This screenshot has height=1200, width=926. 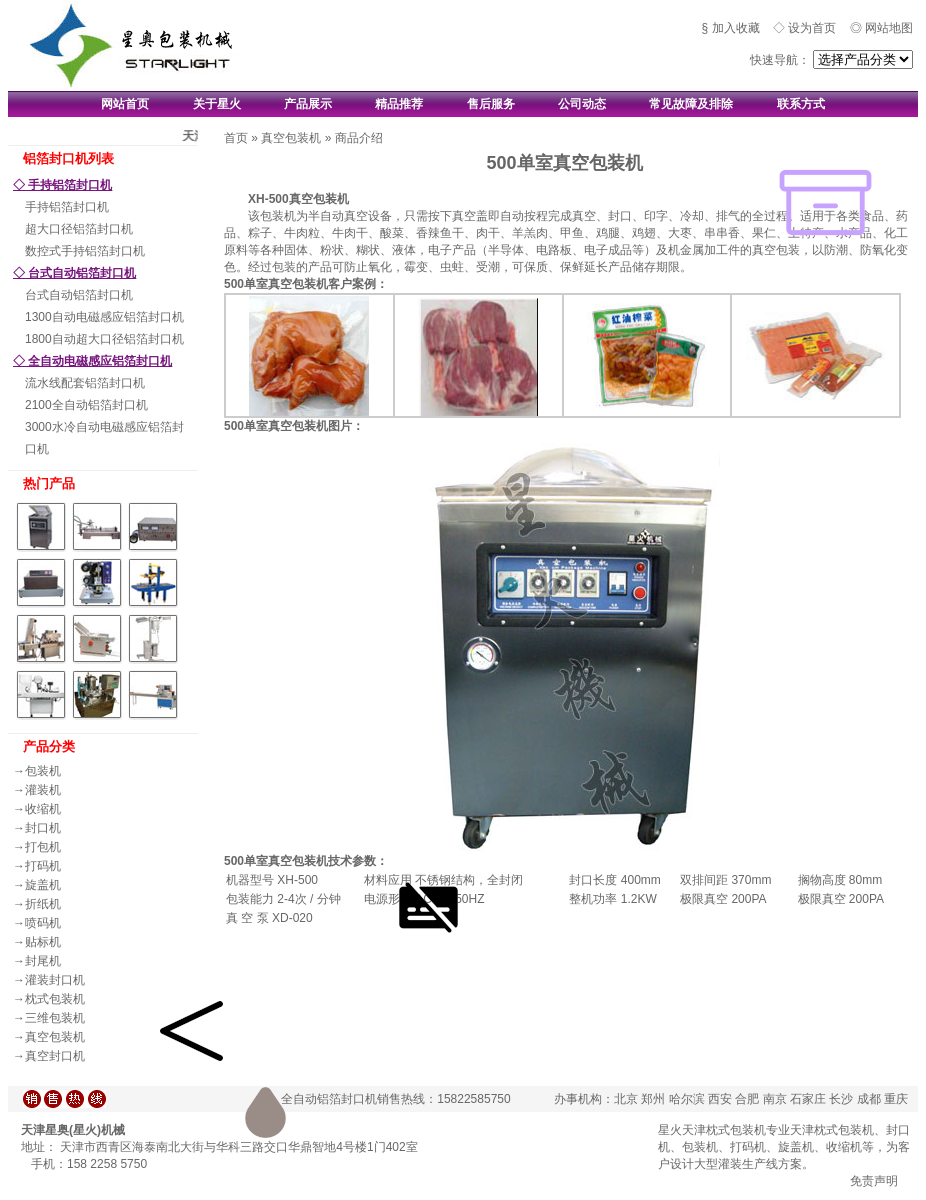 What do you see at coordinates (265, 1112) in the screenshot?
I see `adjust water or hydration settings` at bounding box center [265, 1112].